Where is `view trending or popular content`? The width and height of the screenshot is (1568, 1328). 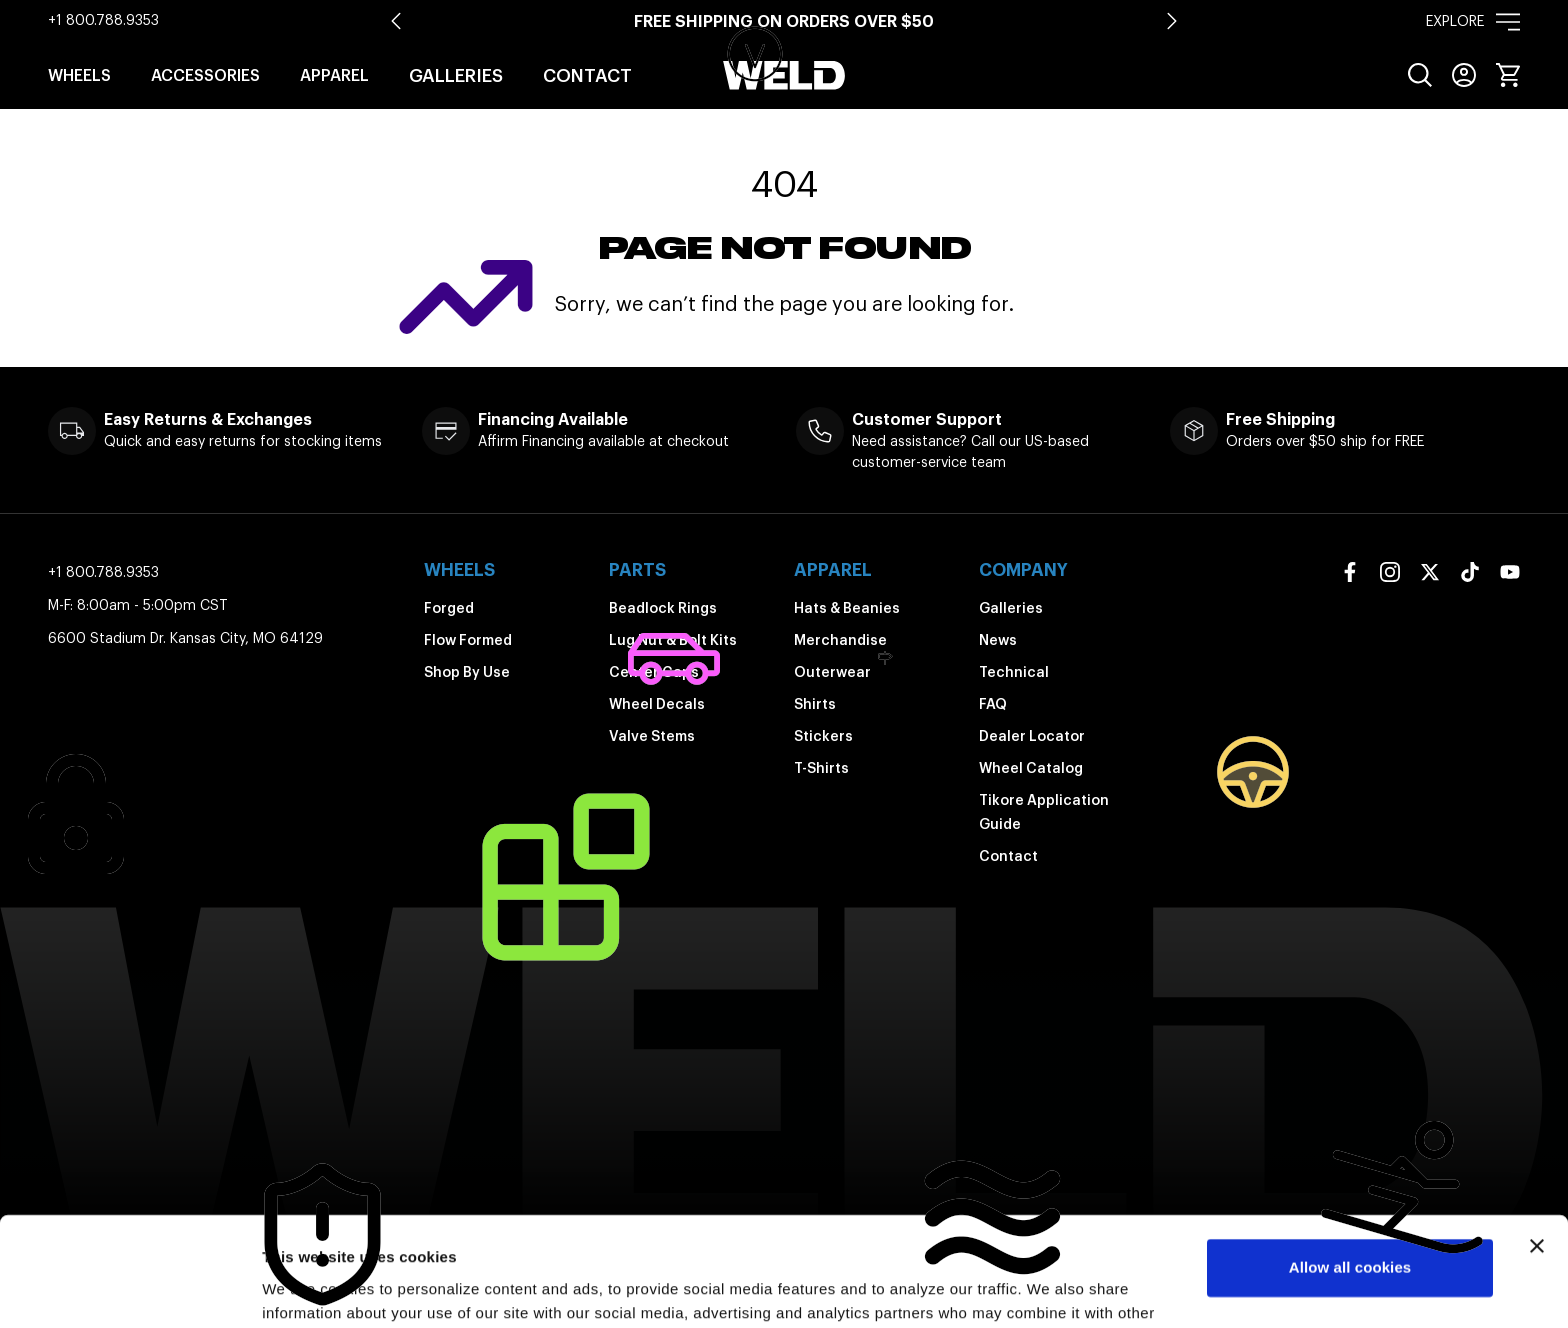 view trending or popular content is located at coordinates (466, 297).